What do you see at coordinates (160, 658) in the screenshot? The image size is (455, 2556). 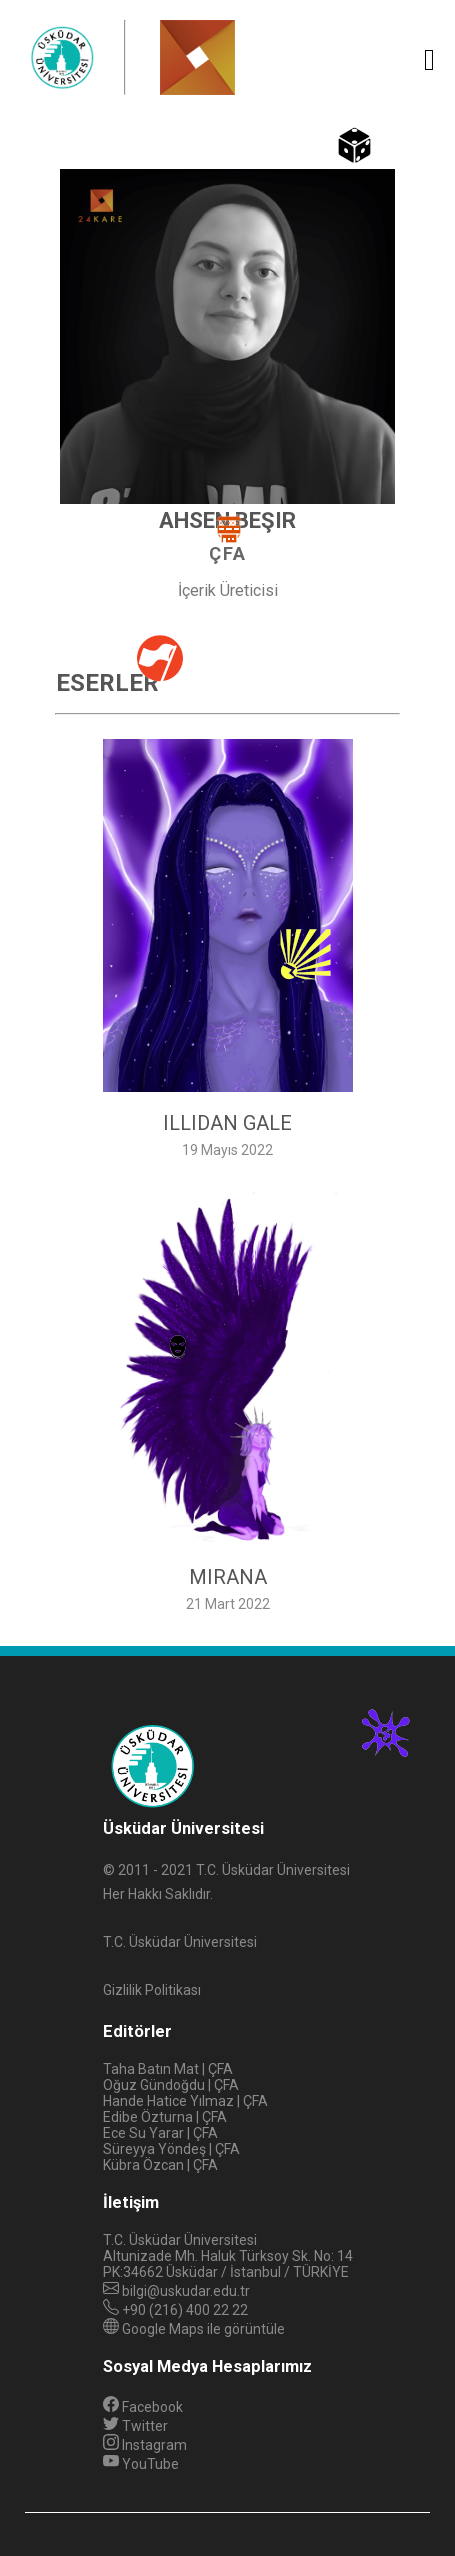 I see `flag or report content` at bounding box center [160, 658].